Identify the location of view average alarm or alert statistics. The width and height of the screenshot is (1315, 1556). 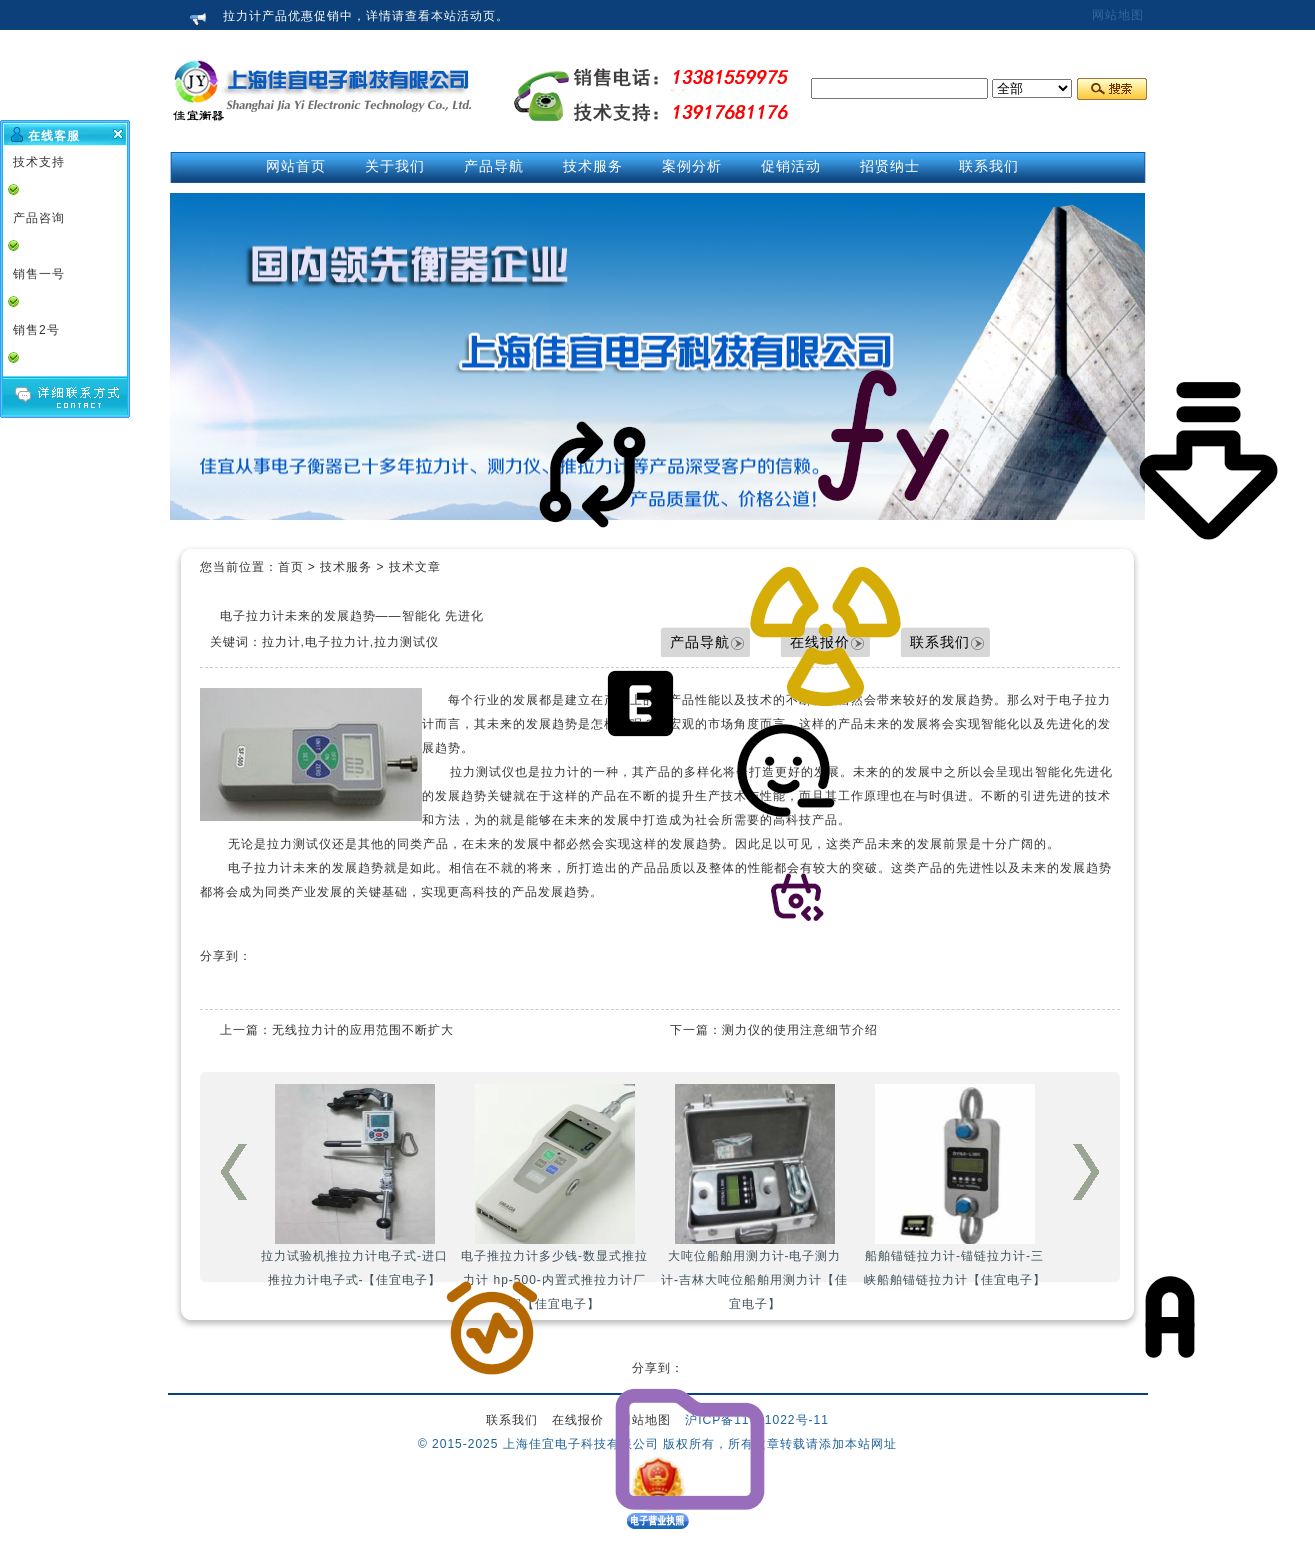
(492, 1328).